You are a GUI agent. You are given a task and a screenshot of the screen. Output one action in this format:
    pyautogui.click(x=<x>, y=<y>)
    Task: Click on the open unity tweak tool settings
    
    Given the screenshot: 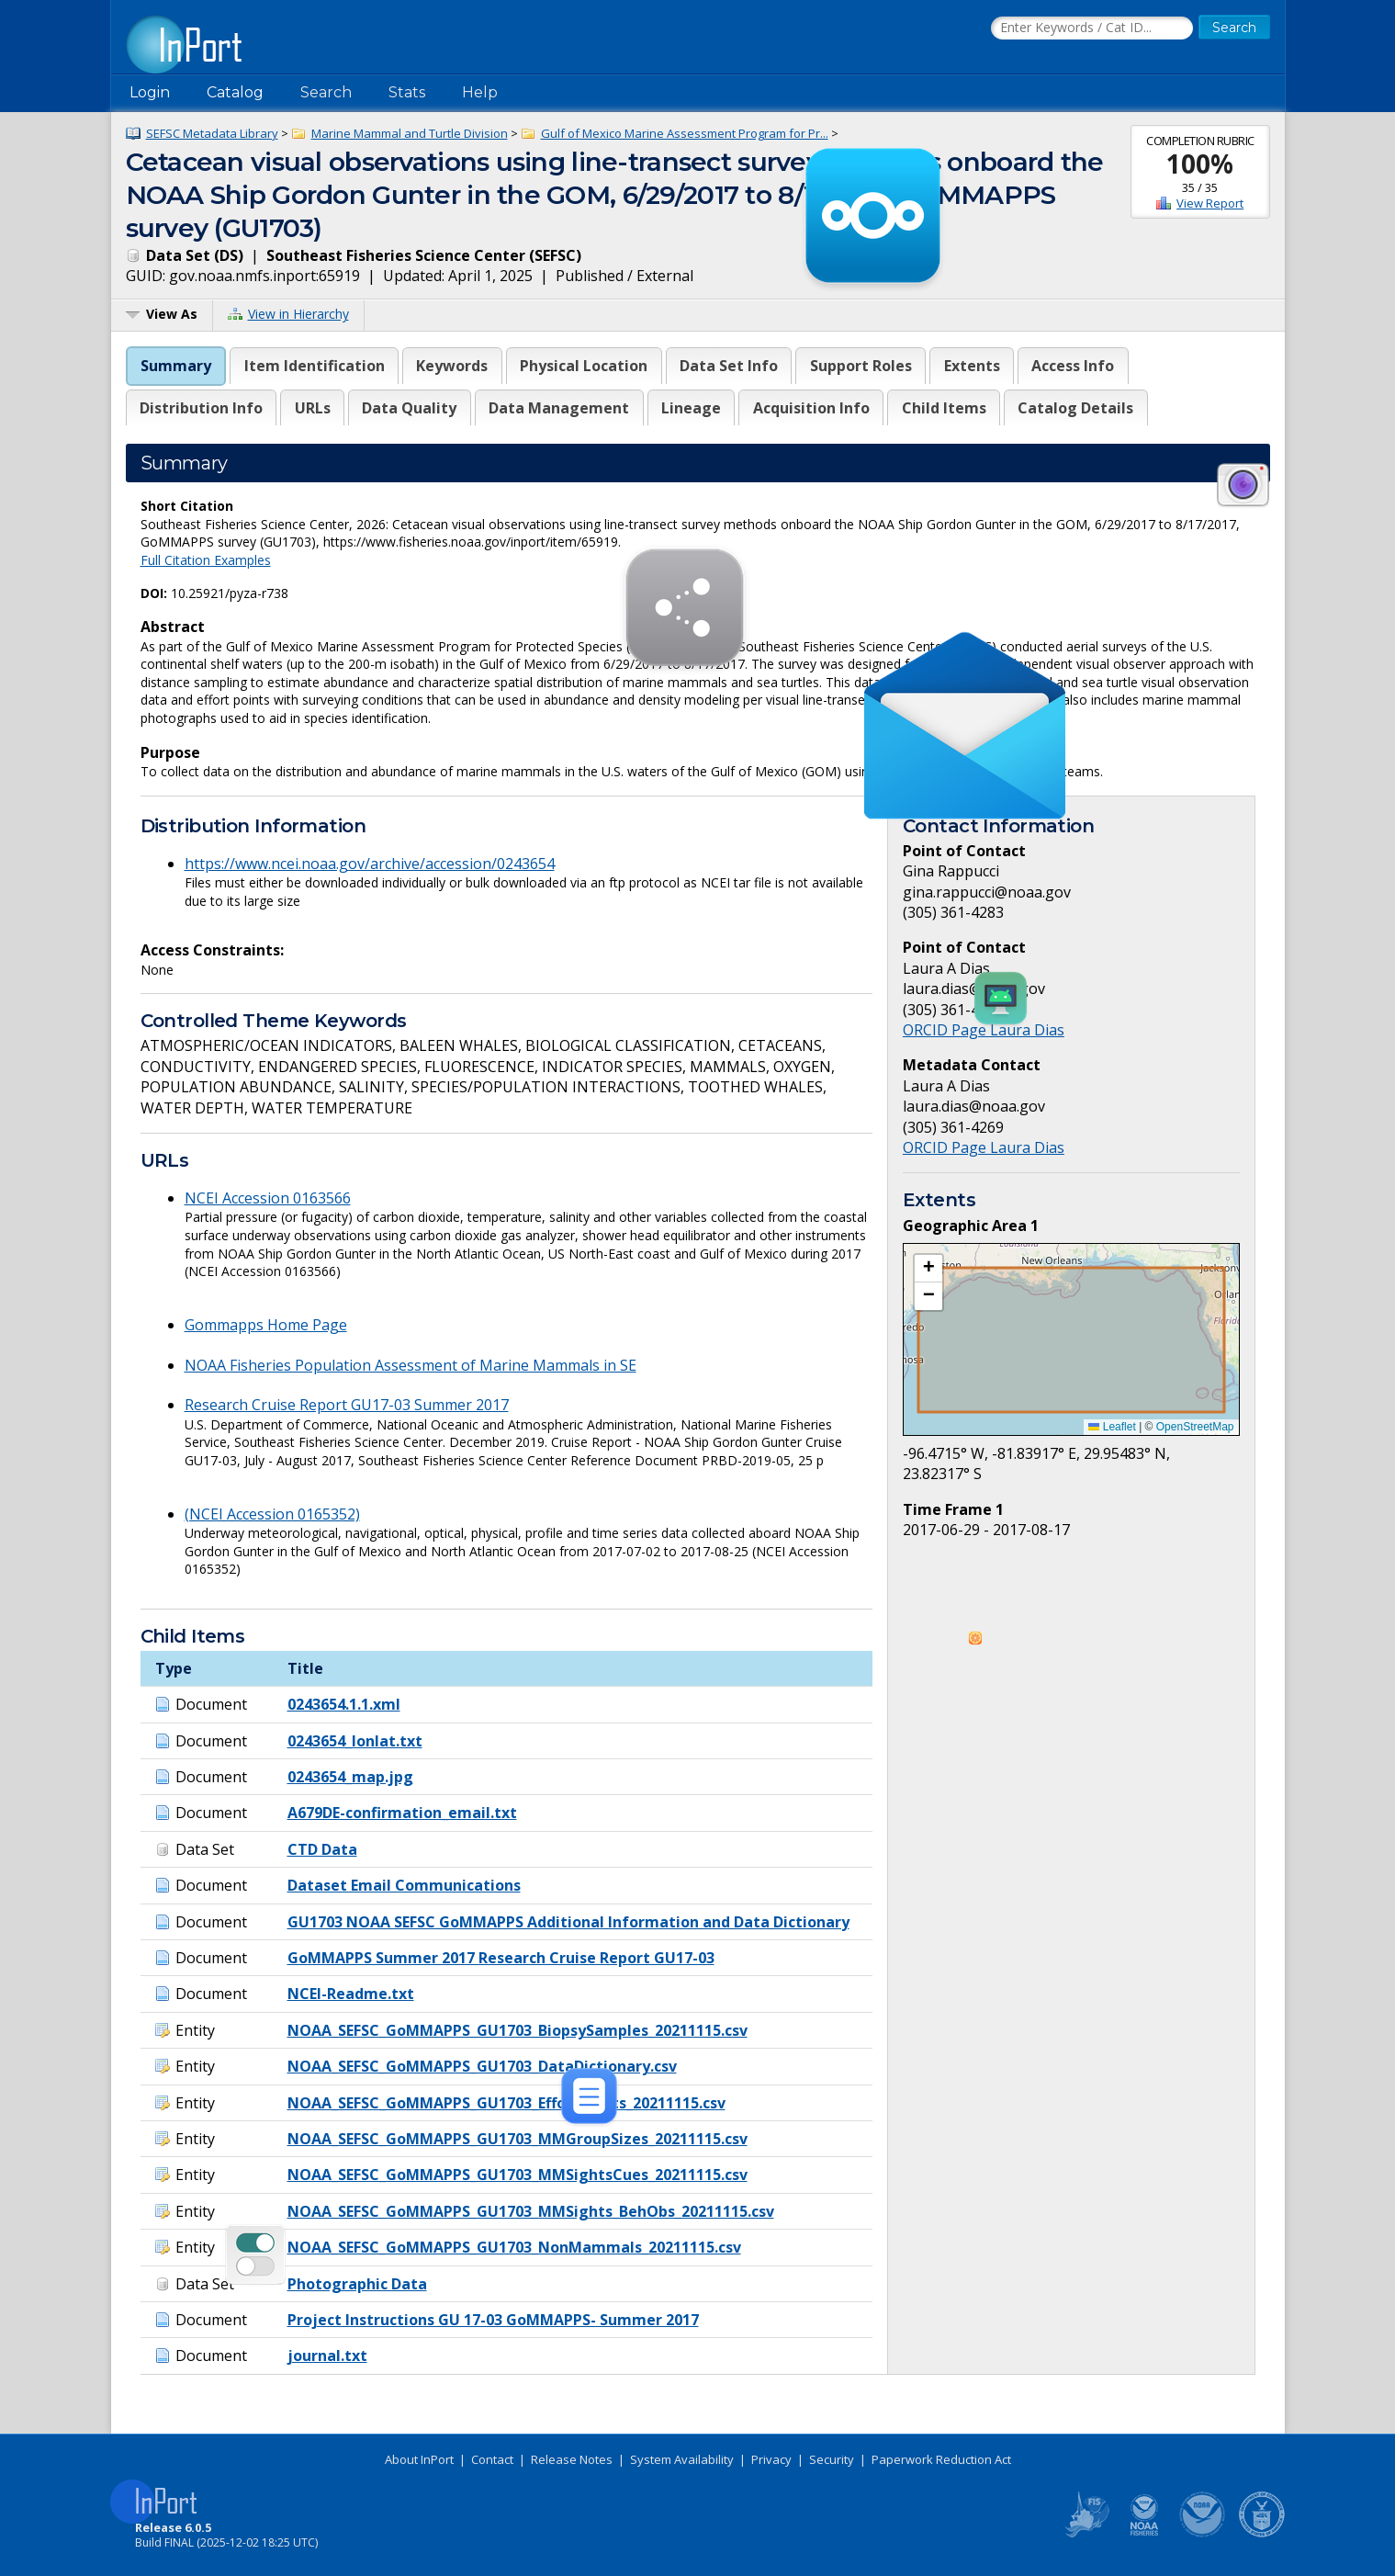 What is the action you would take?
    pyautogui.click(x=255, y=2254)
    